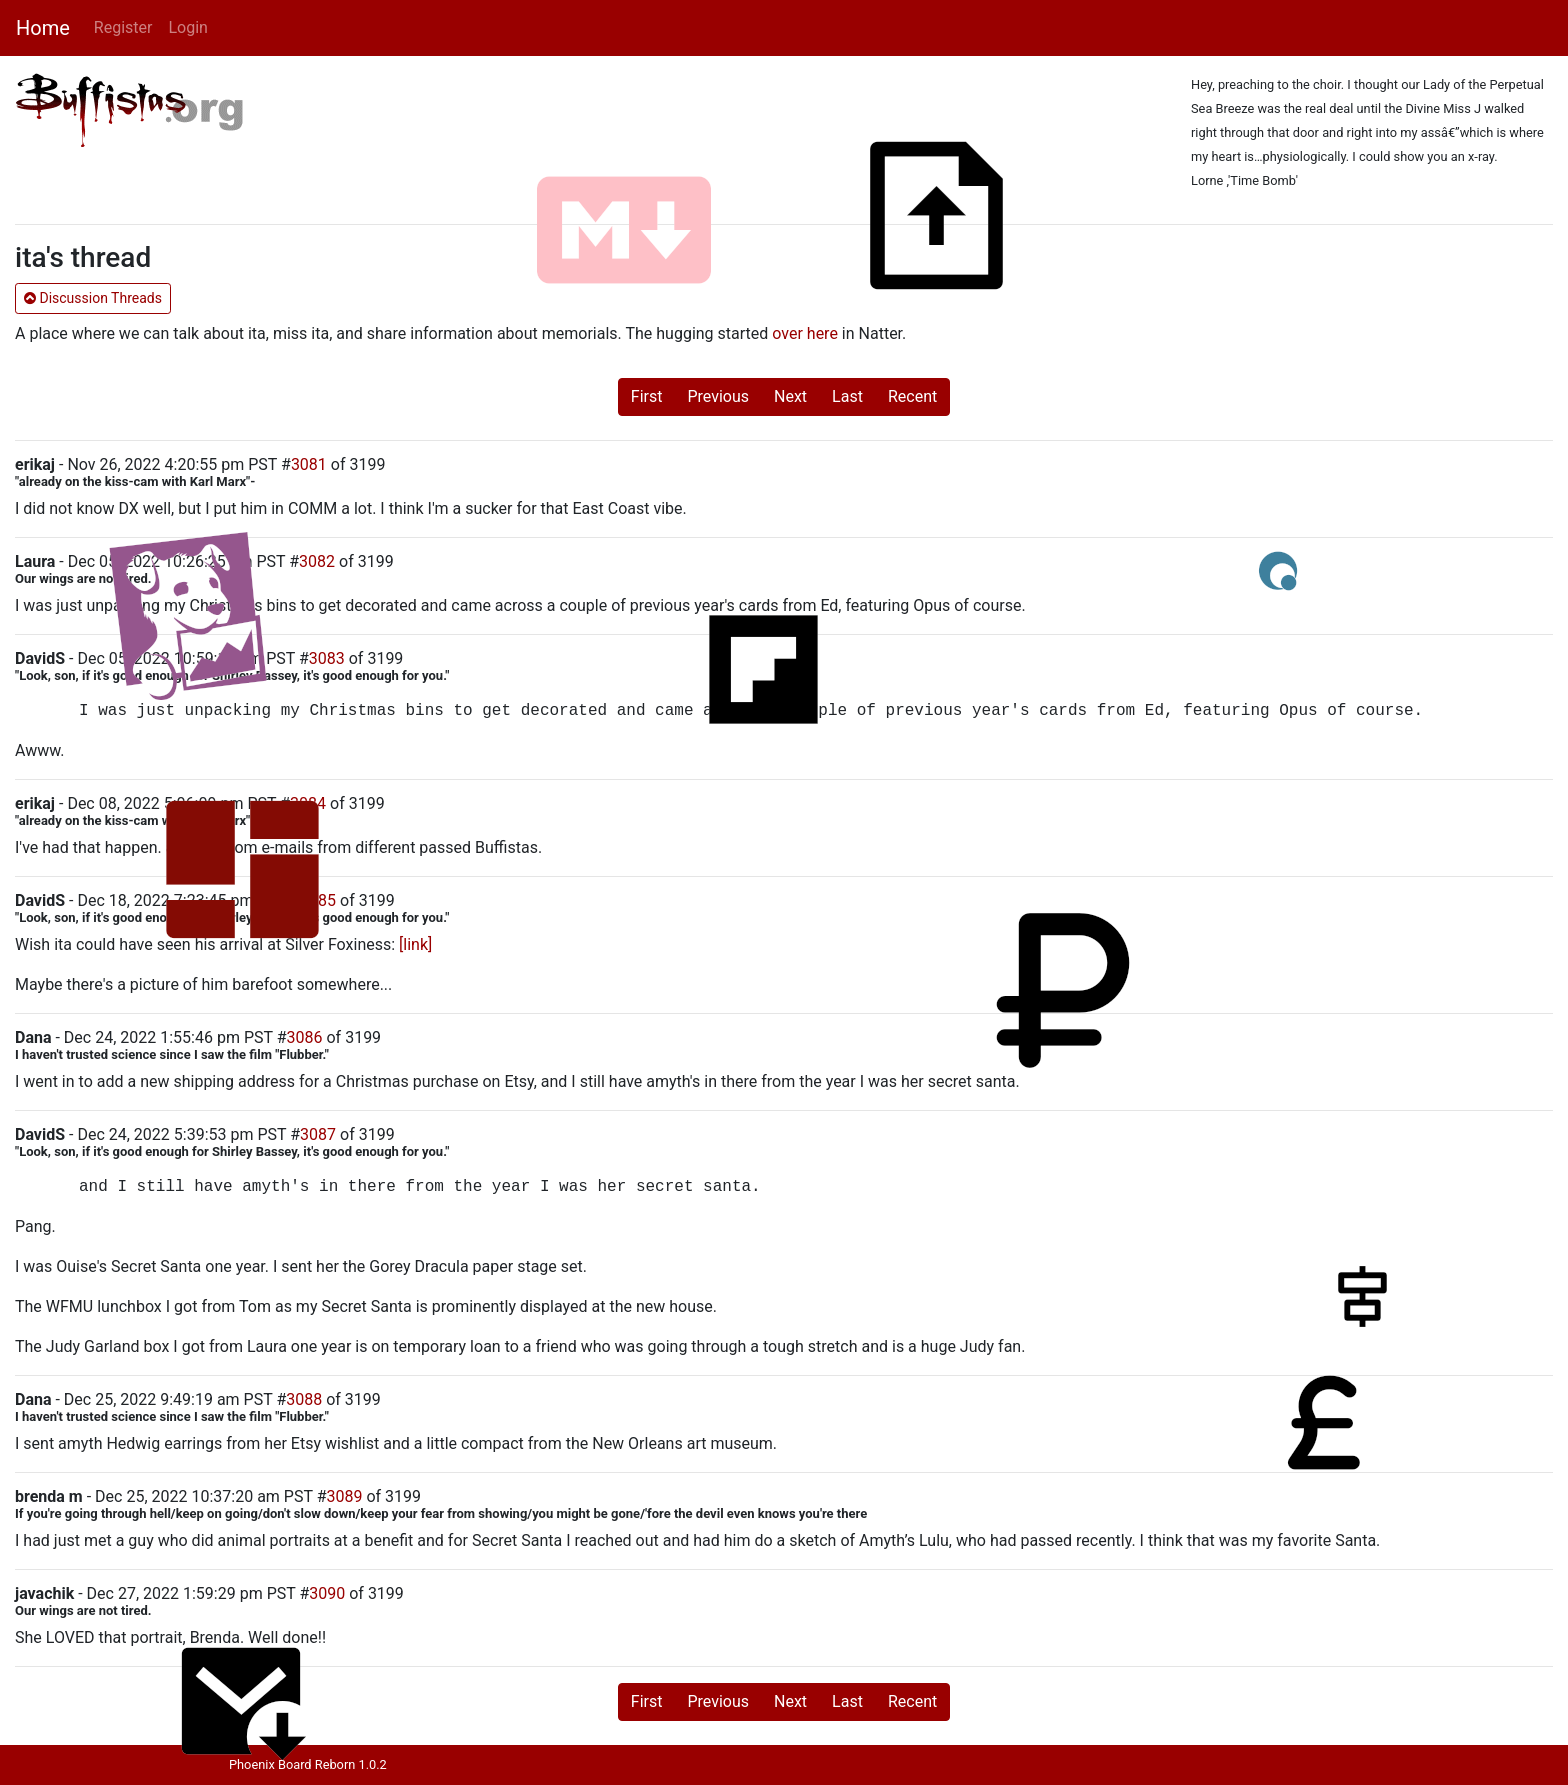 The image size is (1568, 1785). I want to click on upload a file or document, so click(936, 215).